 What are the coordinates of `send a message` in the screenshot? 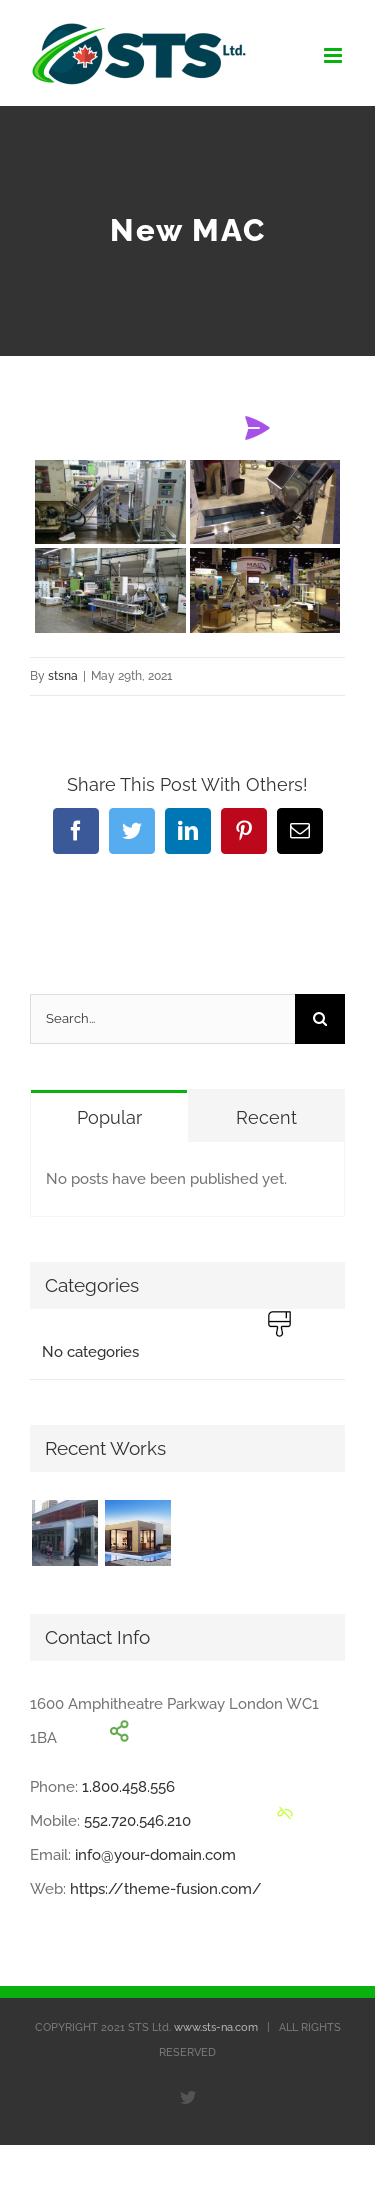 It's located at (257, 428).